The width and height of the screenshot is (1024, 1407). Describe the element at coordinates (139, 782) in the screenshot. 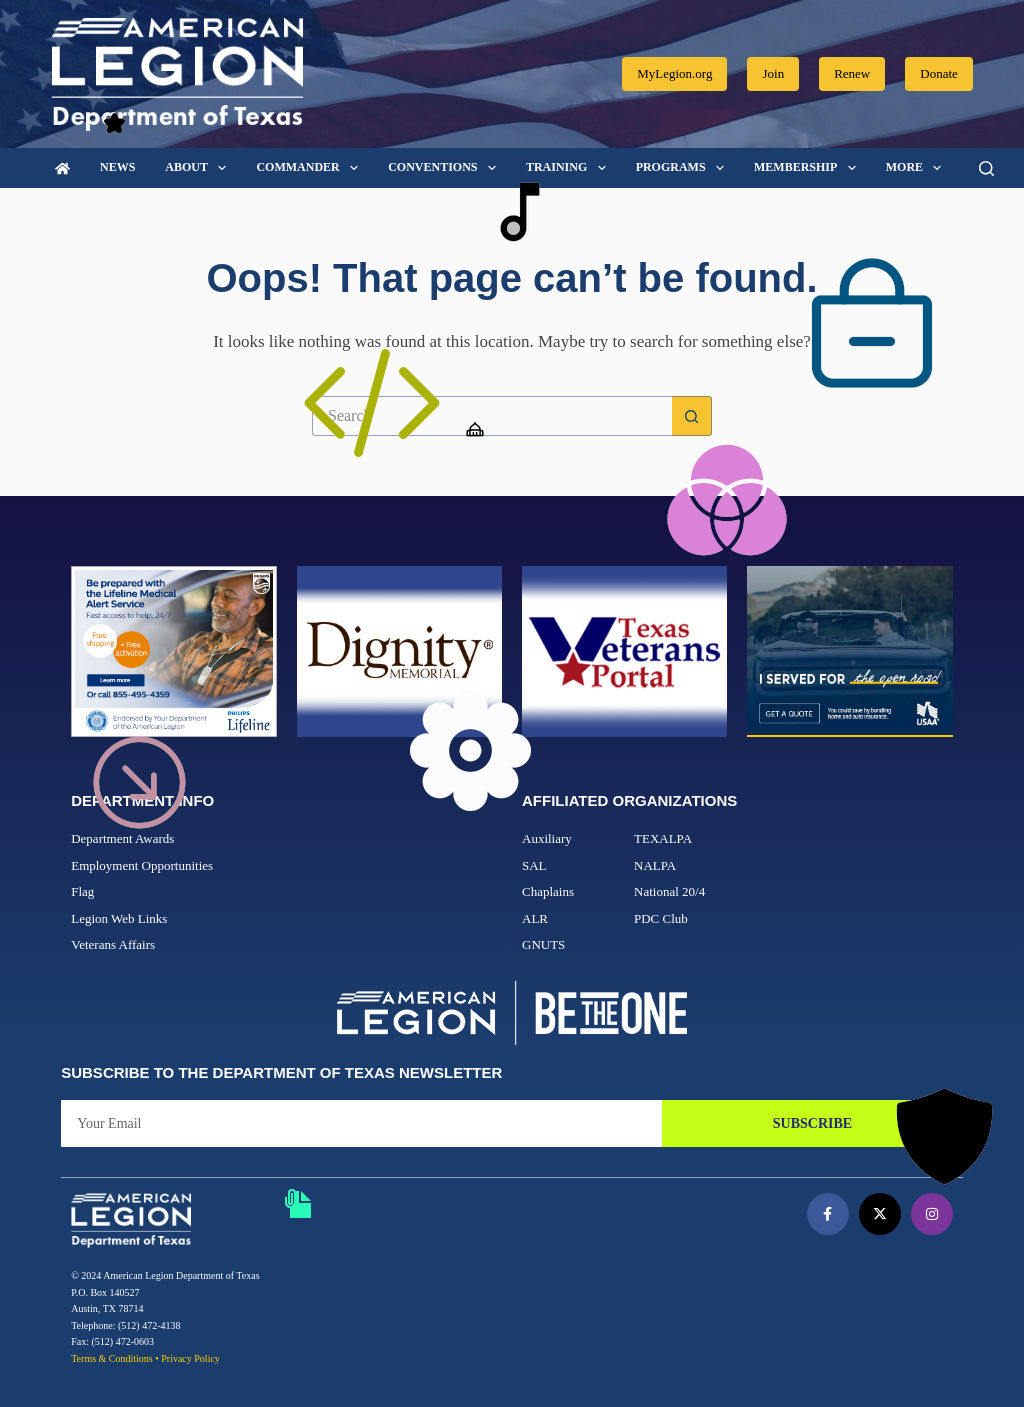

I see `navigate to the next item or section` at that location.